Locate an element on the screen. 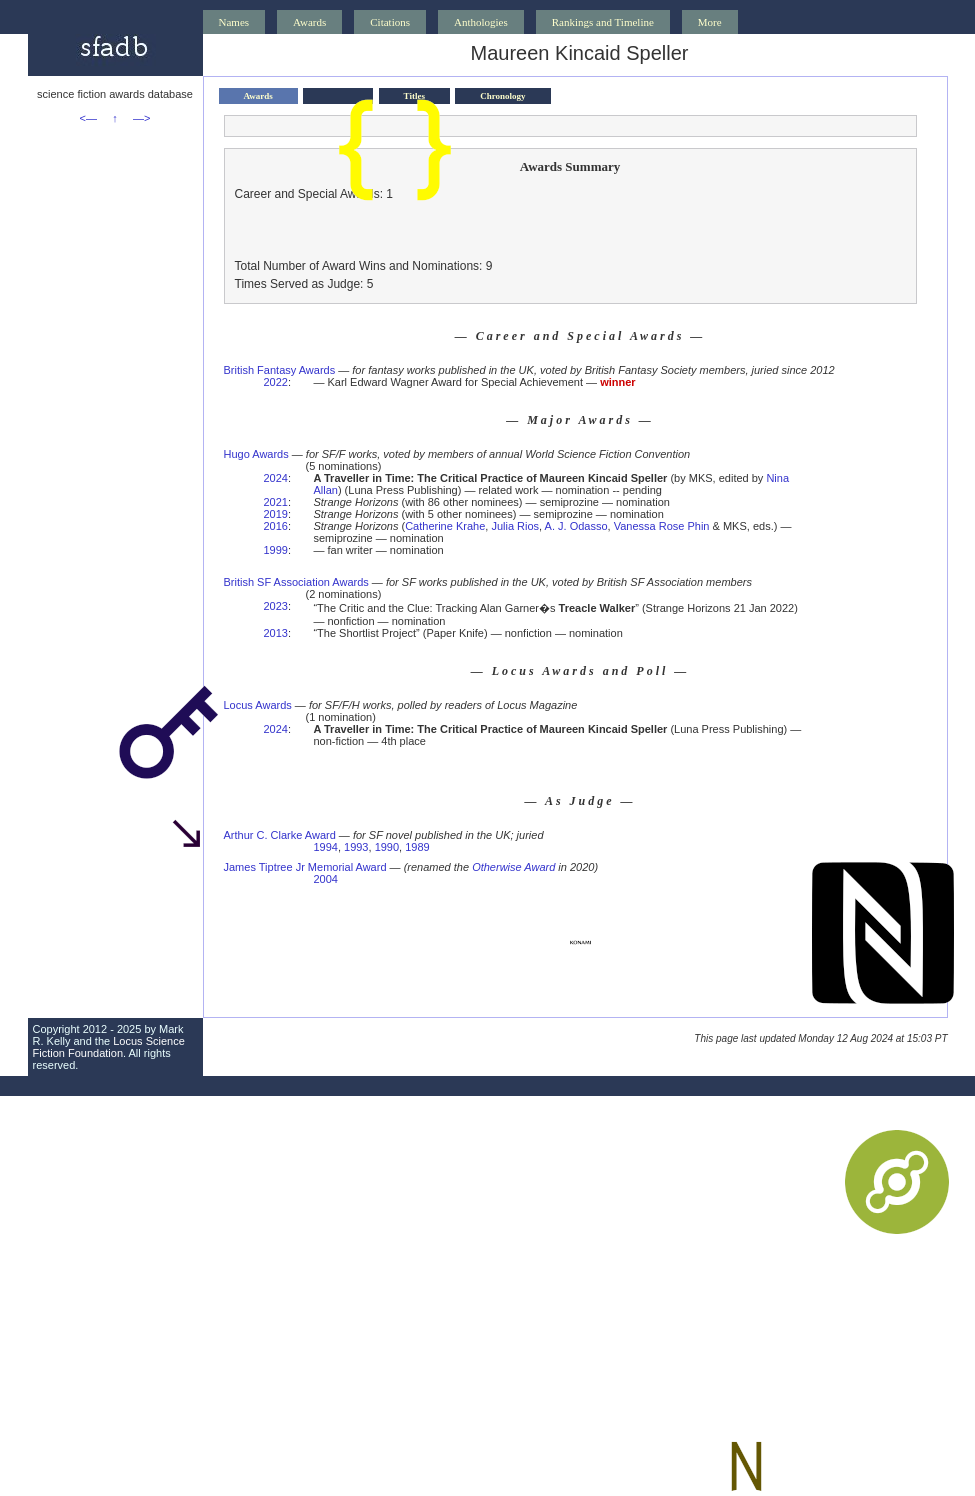 The height and width of the screenshot is (1496, 975). indicates NFC connectivity is available is located at coordinates (883, 933).